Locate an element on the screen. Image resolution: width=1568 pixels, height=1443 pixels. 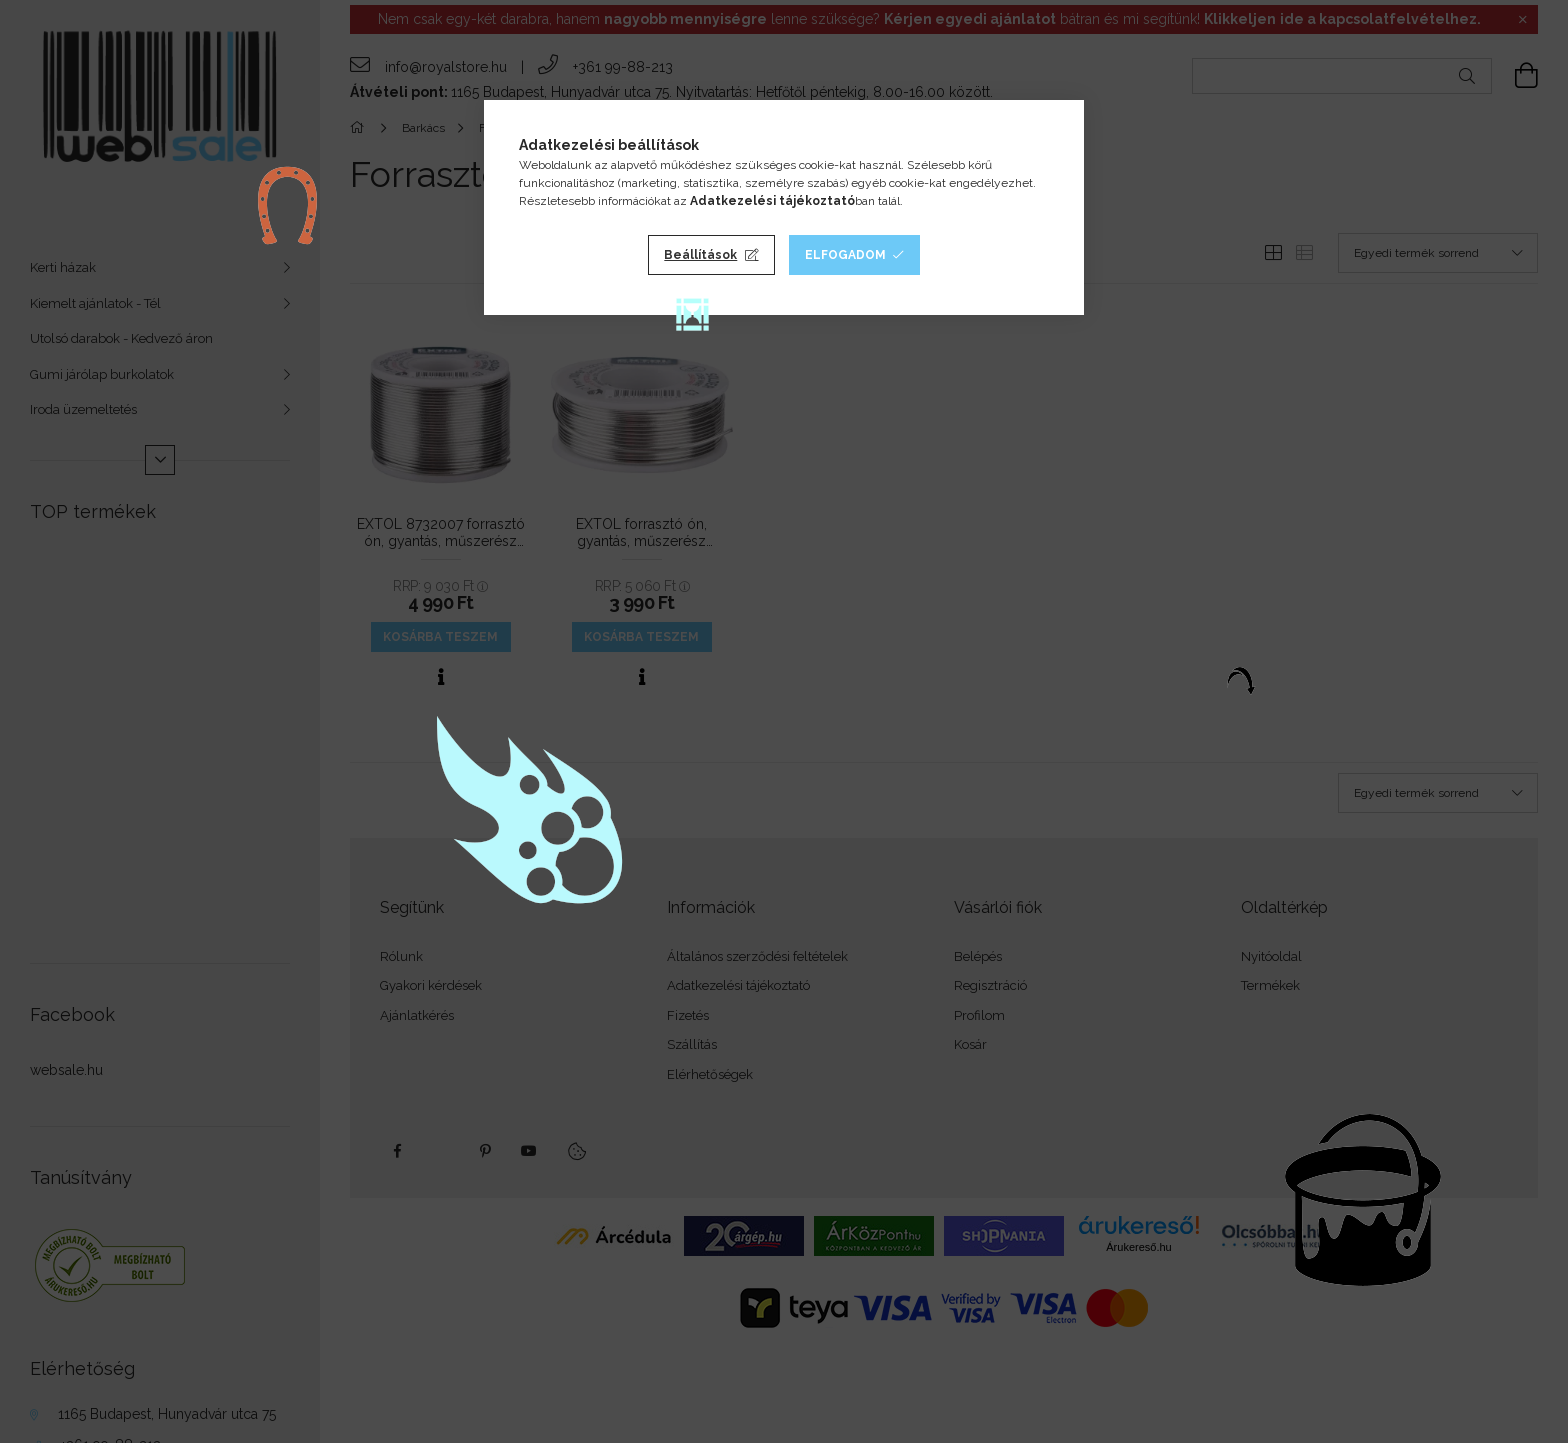
activate fire or burn effect in game is located at coordinates (525, 807).